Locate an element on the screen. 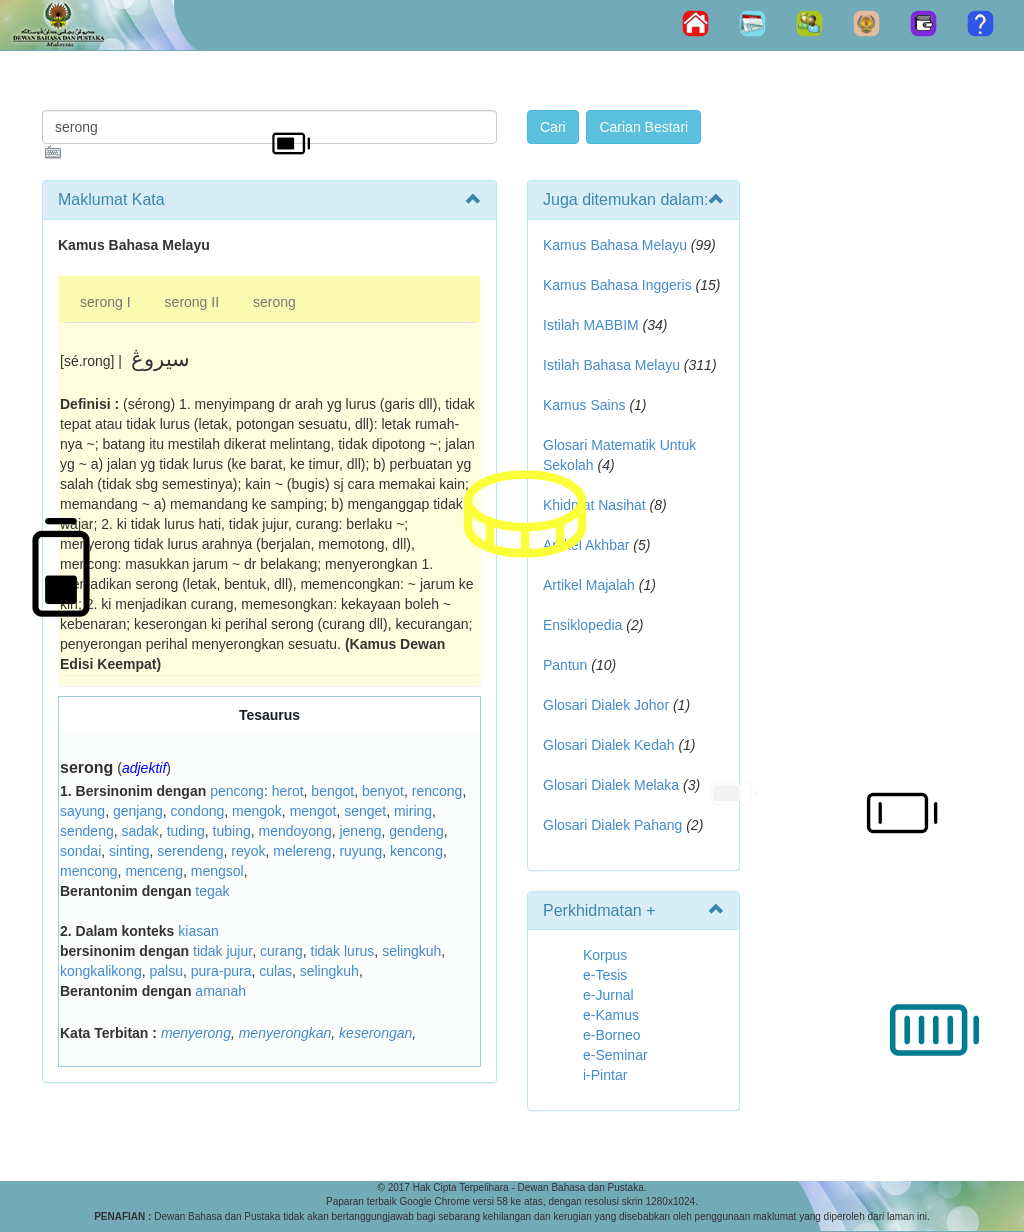 This screenshot has width=1024, height=1232. indicates medium battery level is located at coordinates (61, 569).